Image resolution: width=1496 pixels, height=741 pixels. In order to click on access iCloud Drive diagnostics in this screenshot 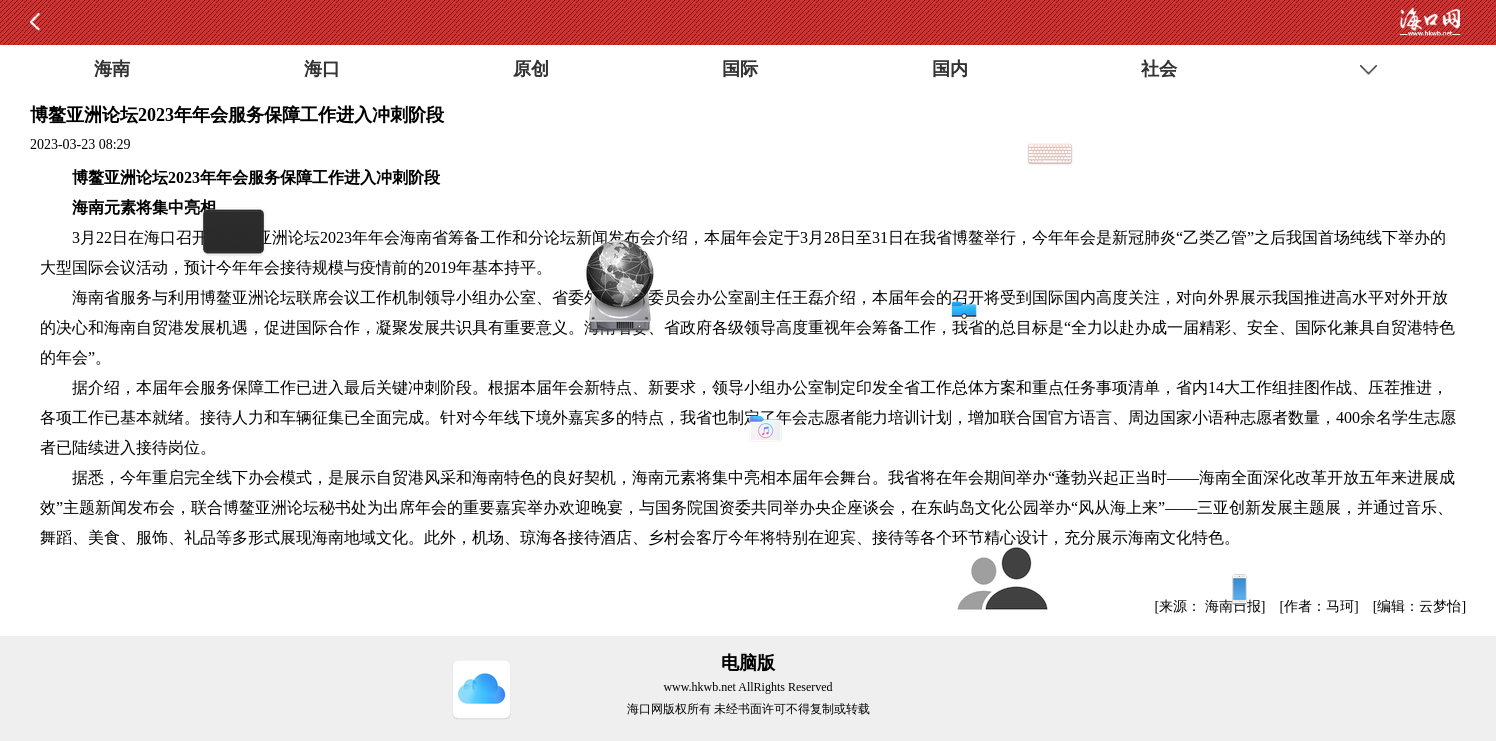, I will do `click(481, 689)`.